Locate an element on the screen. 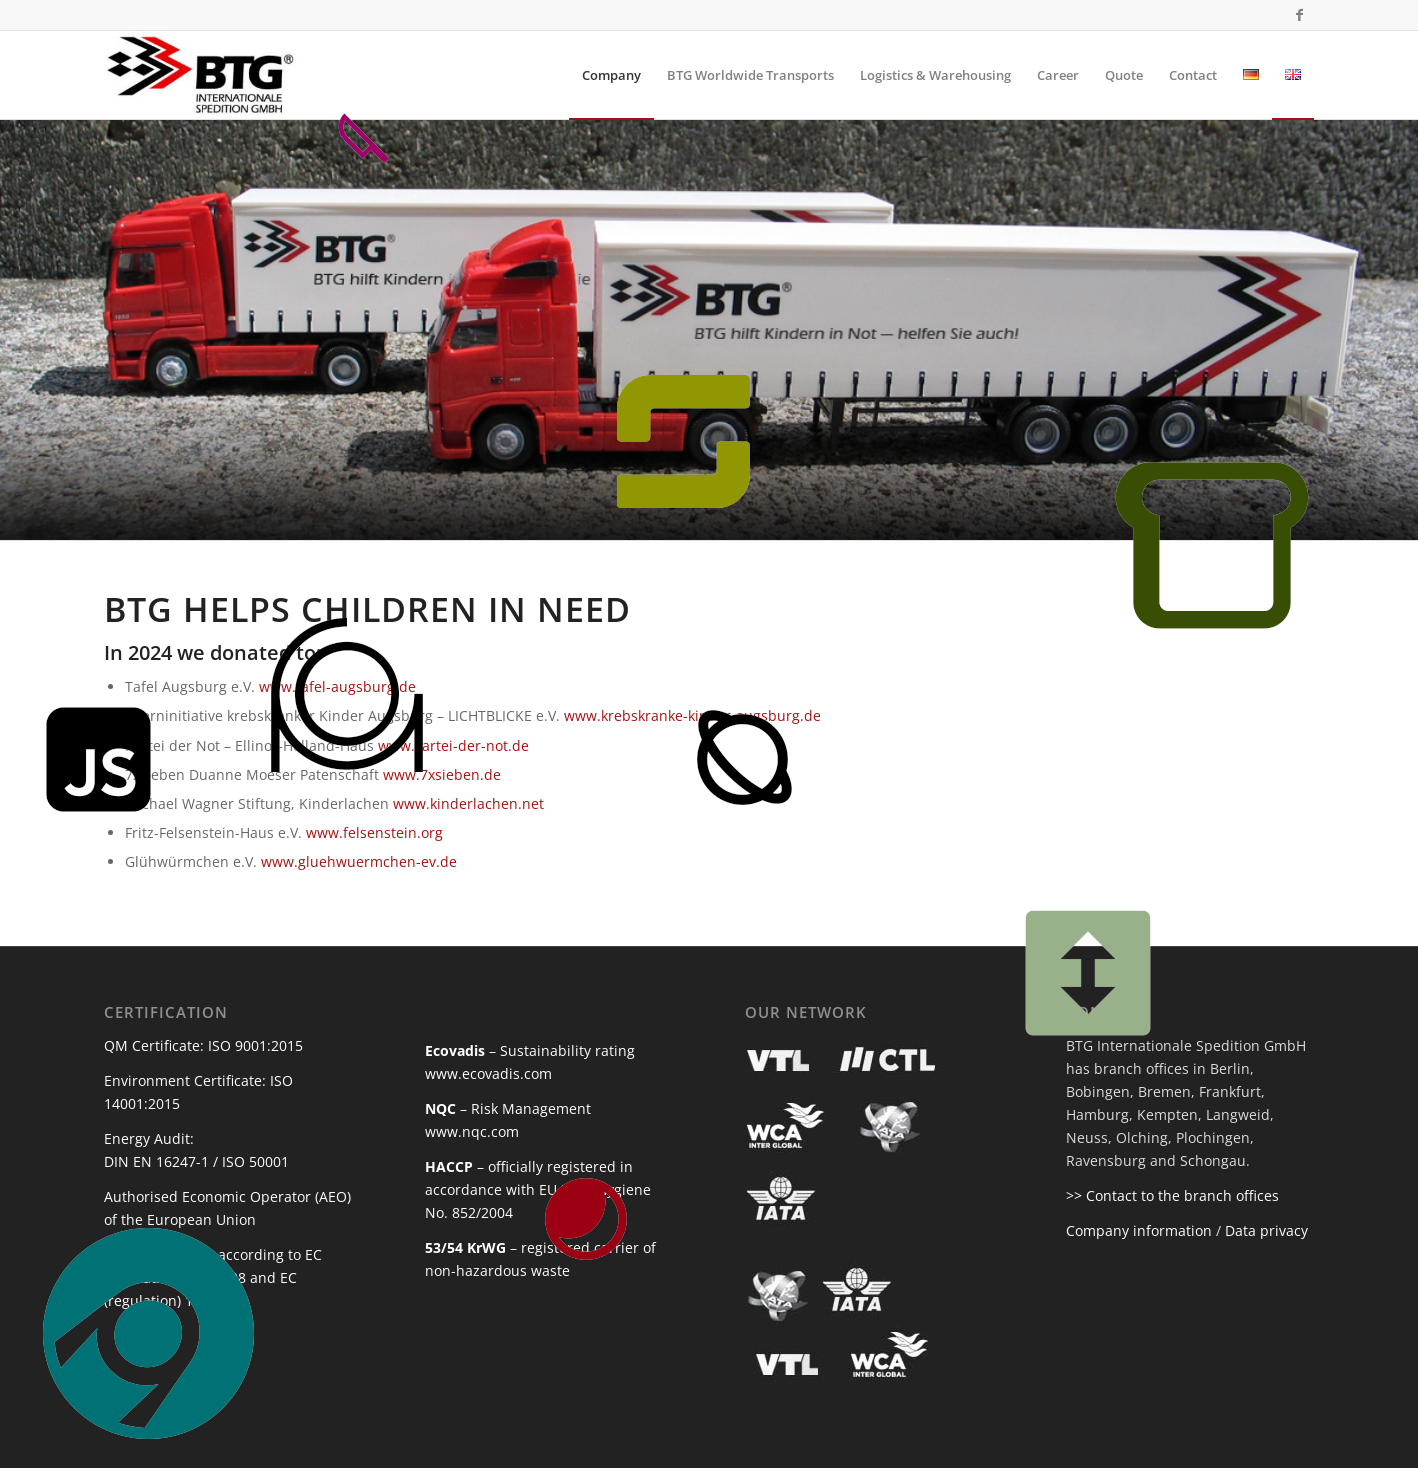 This screenshot has width=1418, height=1468. adjust display contrast settings is located at coordinates (586, 1219).